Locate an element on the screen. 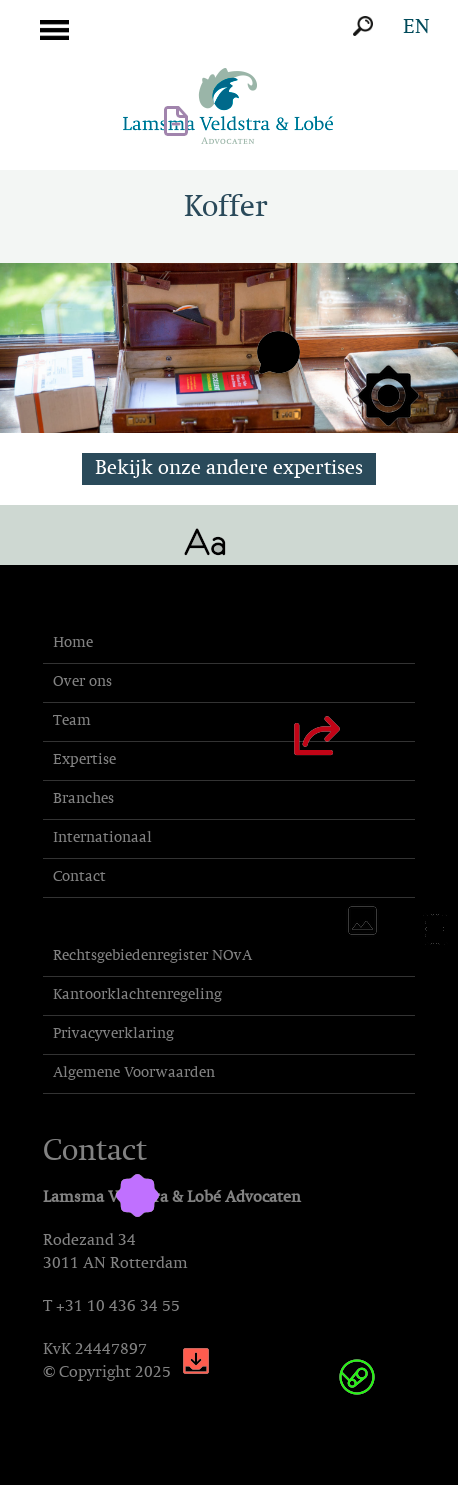 The image size is (458, 1485). download file to inbox or tray is located at coordinates (196, 1361).